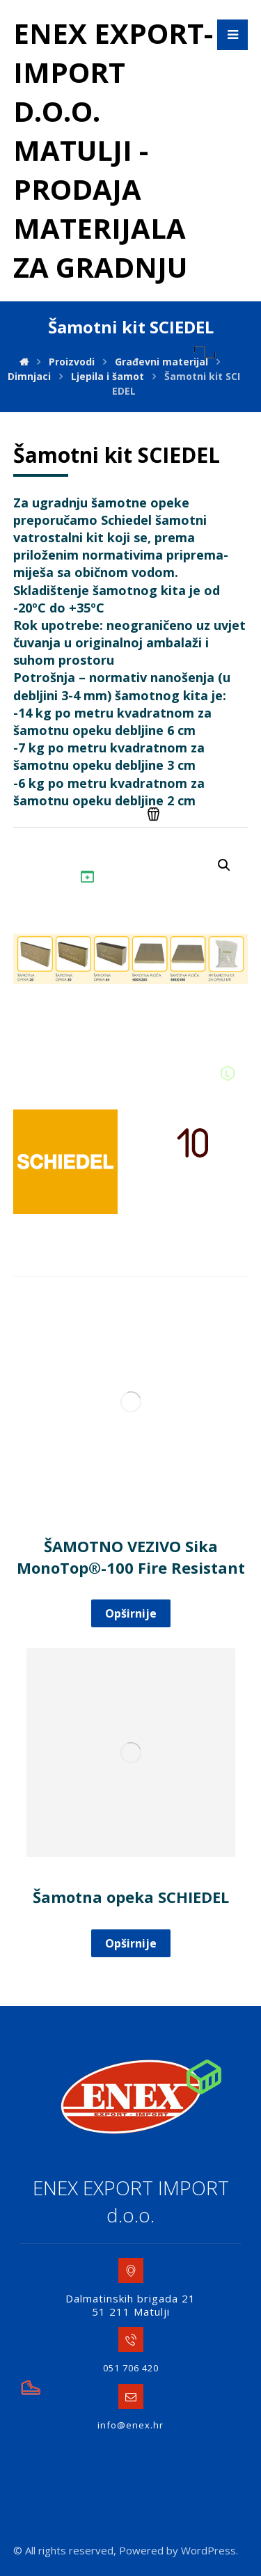  What do you see at coordinates (153, 814) in the screenshot?
I see `access movies or entertainment content` at bounding box center [153, 814].